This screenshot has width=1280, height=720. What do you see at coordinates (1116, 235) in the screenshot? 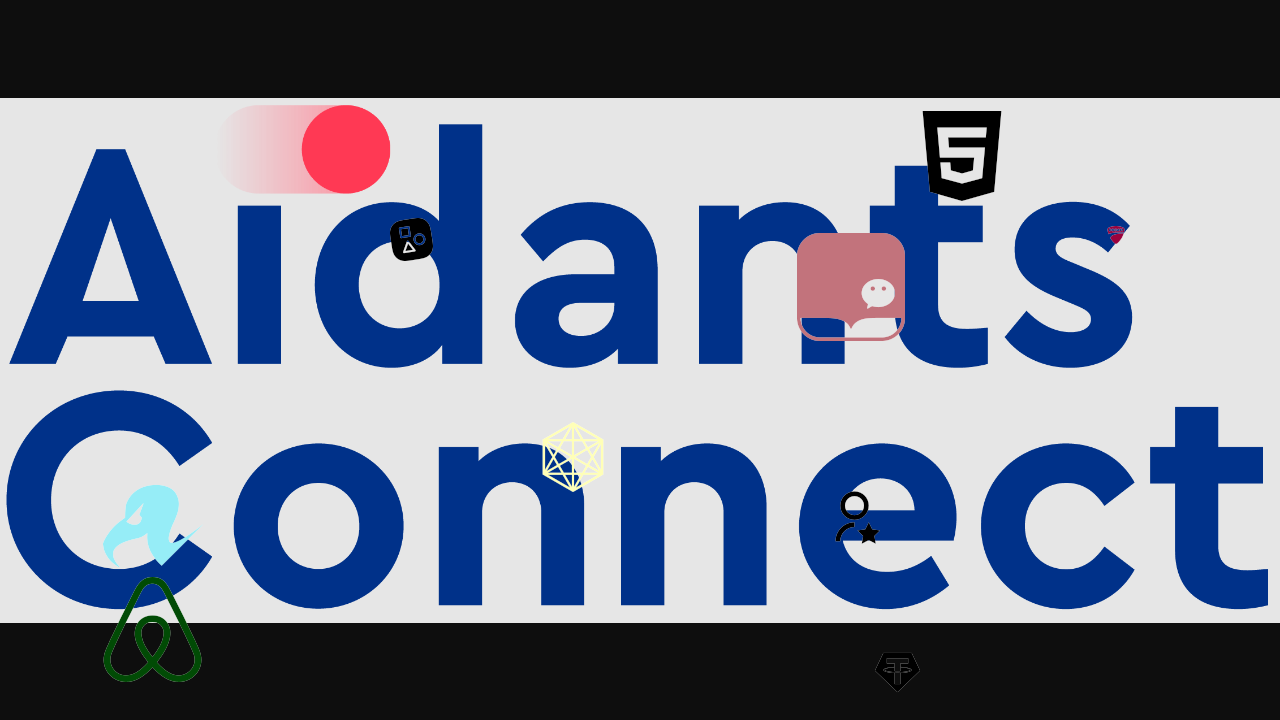
I see `Ducati brand logo` at bounding box center [1116, 235].